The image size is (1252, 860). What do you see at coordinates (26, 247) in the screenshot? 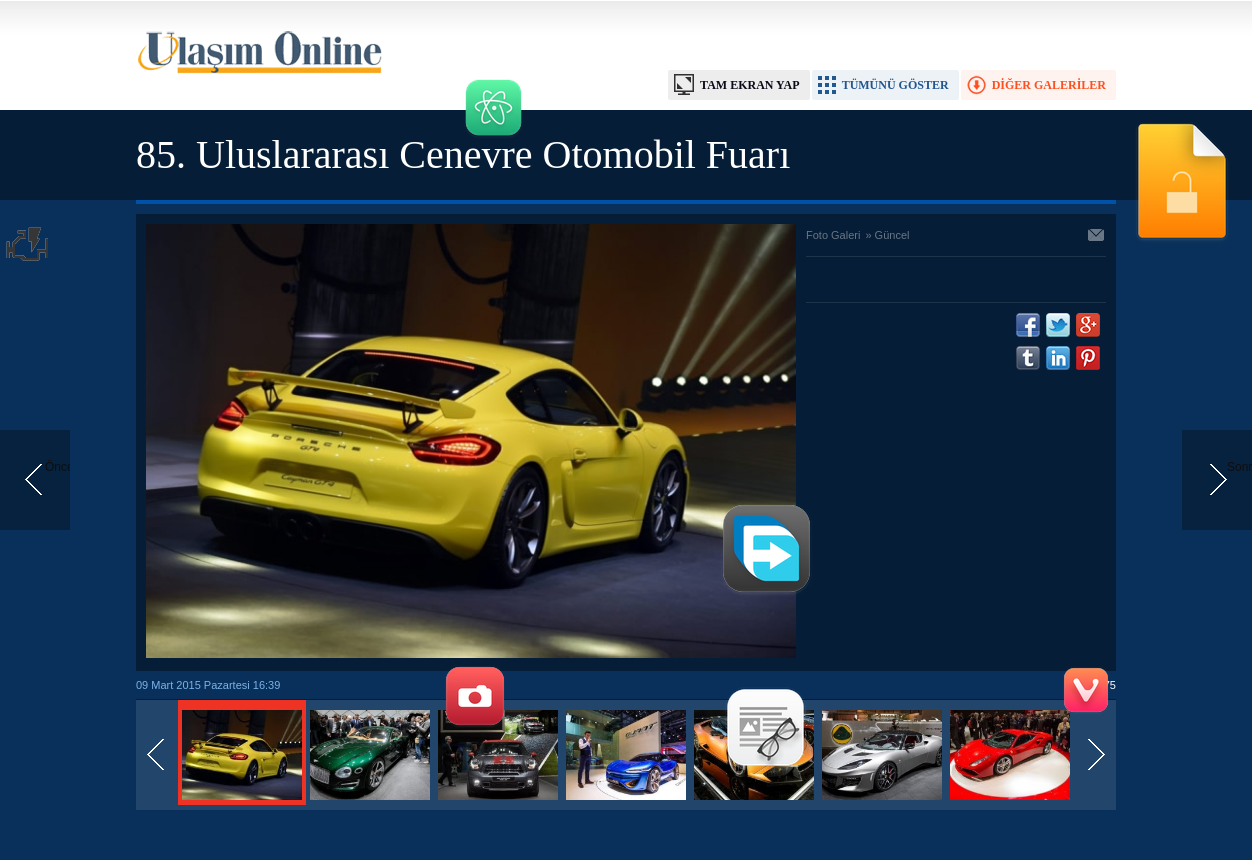
I see `check engine diagnostic alerts` at bounding box center [26, 247].